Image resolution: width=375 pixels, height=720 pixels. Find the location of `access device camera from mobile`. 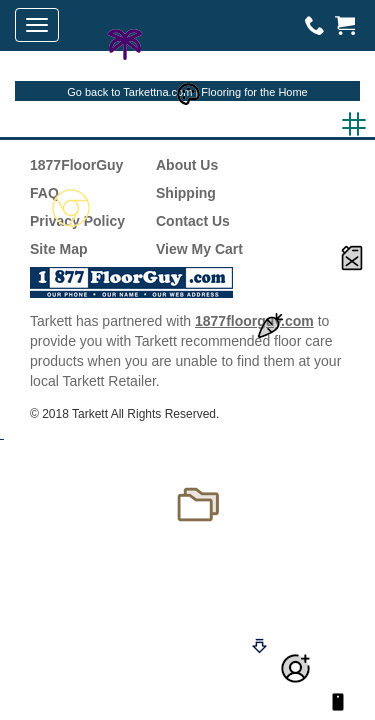

access device camera from mobile is located at coordinates (338, 702).